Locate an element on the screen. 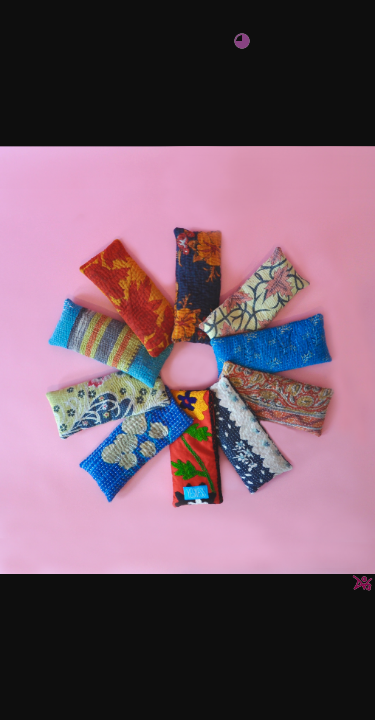 The height and width of the screenshot is (720, 375). indicates 75% progress or completion is located at coordinates (242, 41).